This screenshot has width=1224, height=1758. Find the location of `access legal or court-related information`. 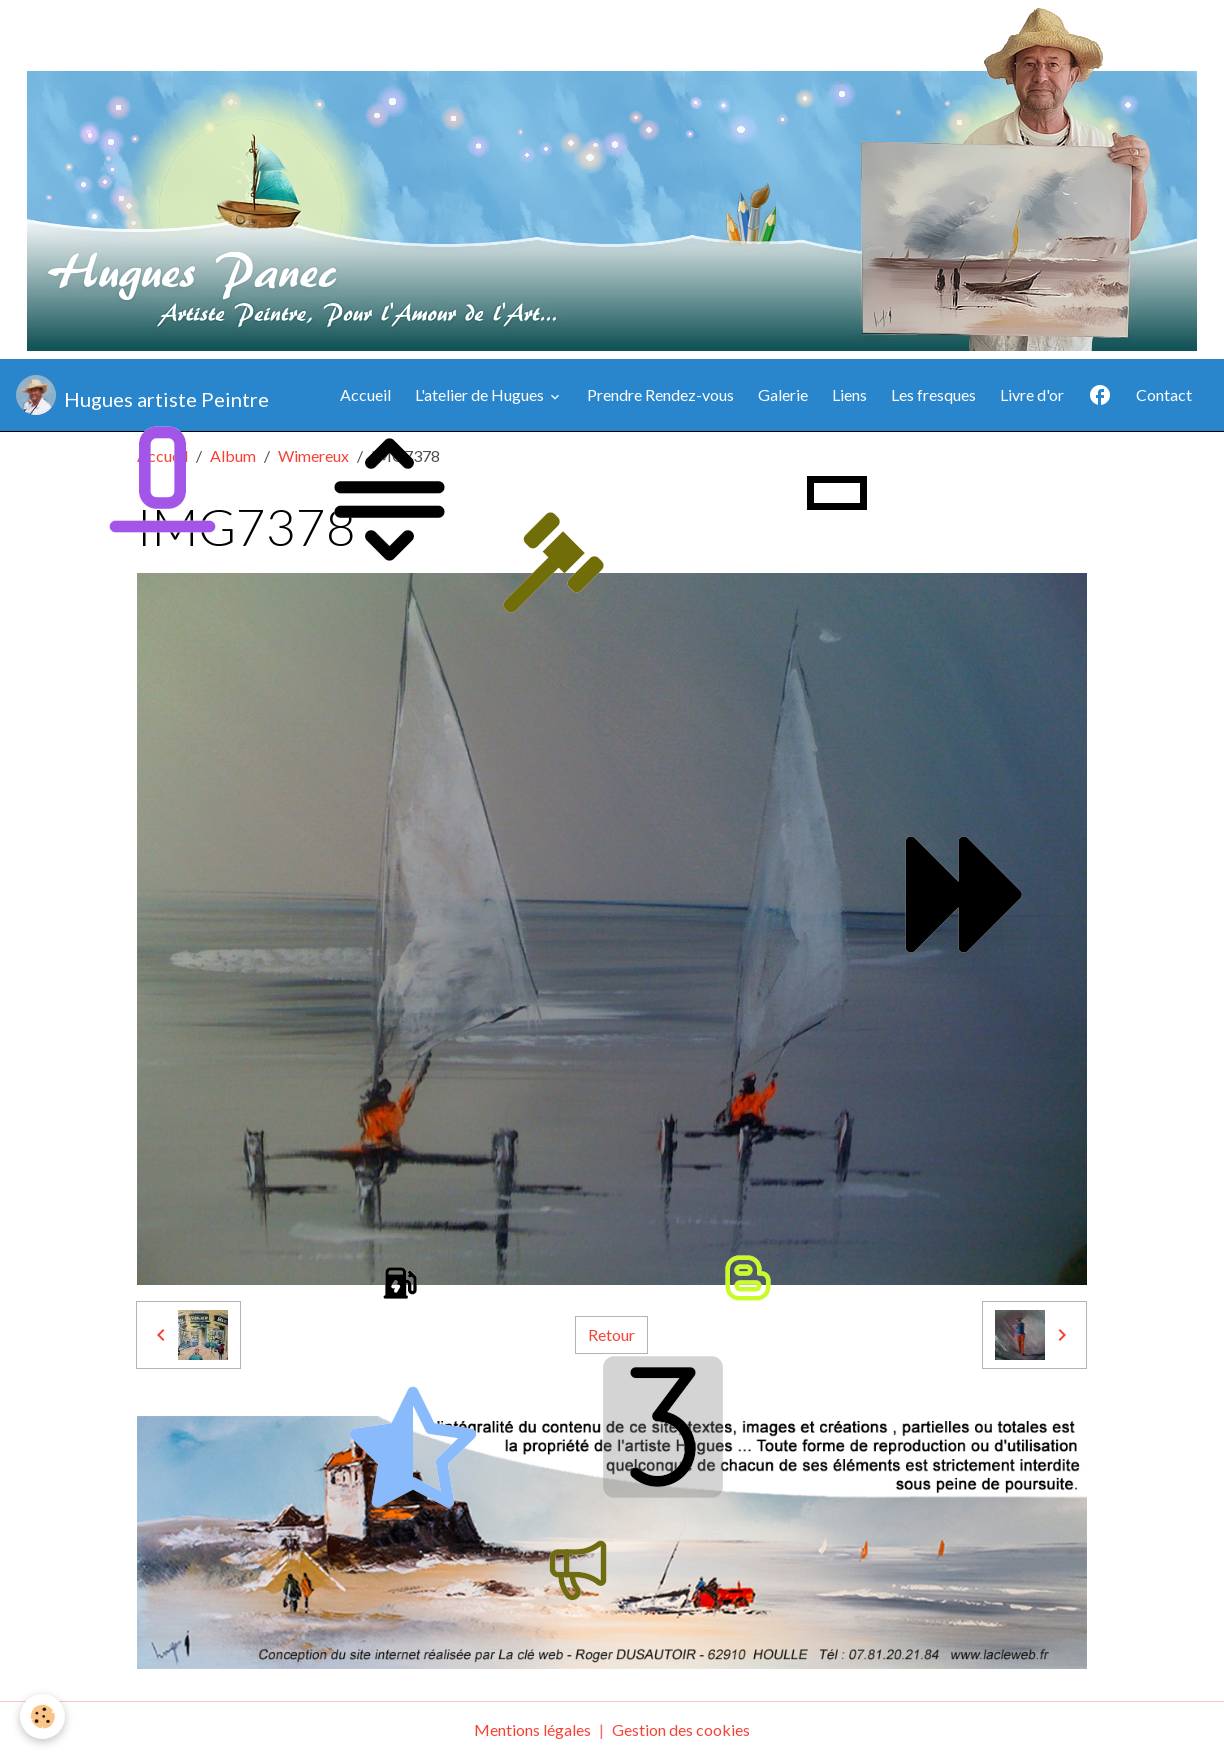

access legal or court-related information is located at coordinates (550, 565).